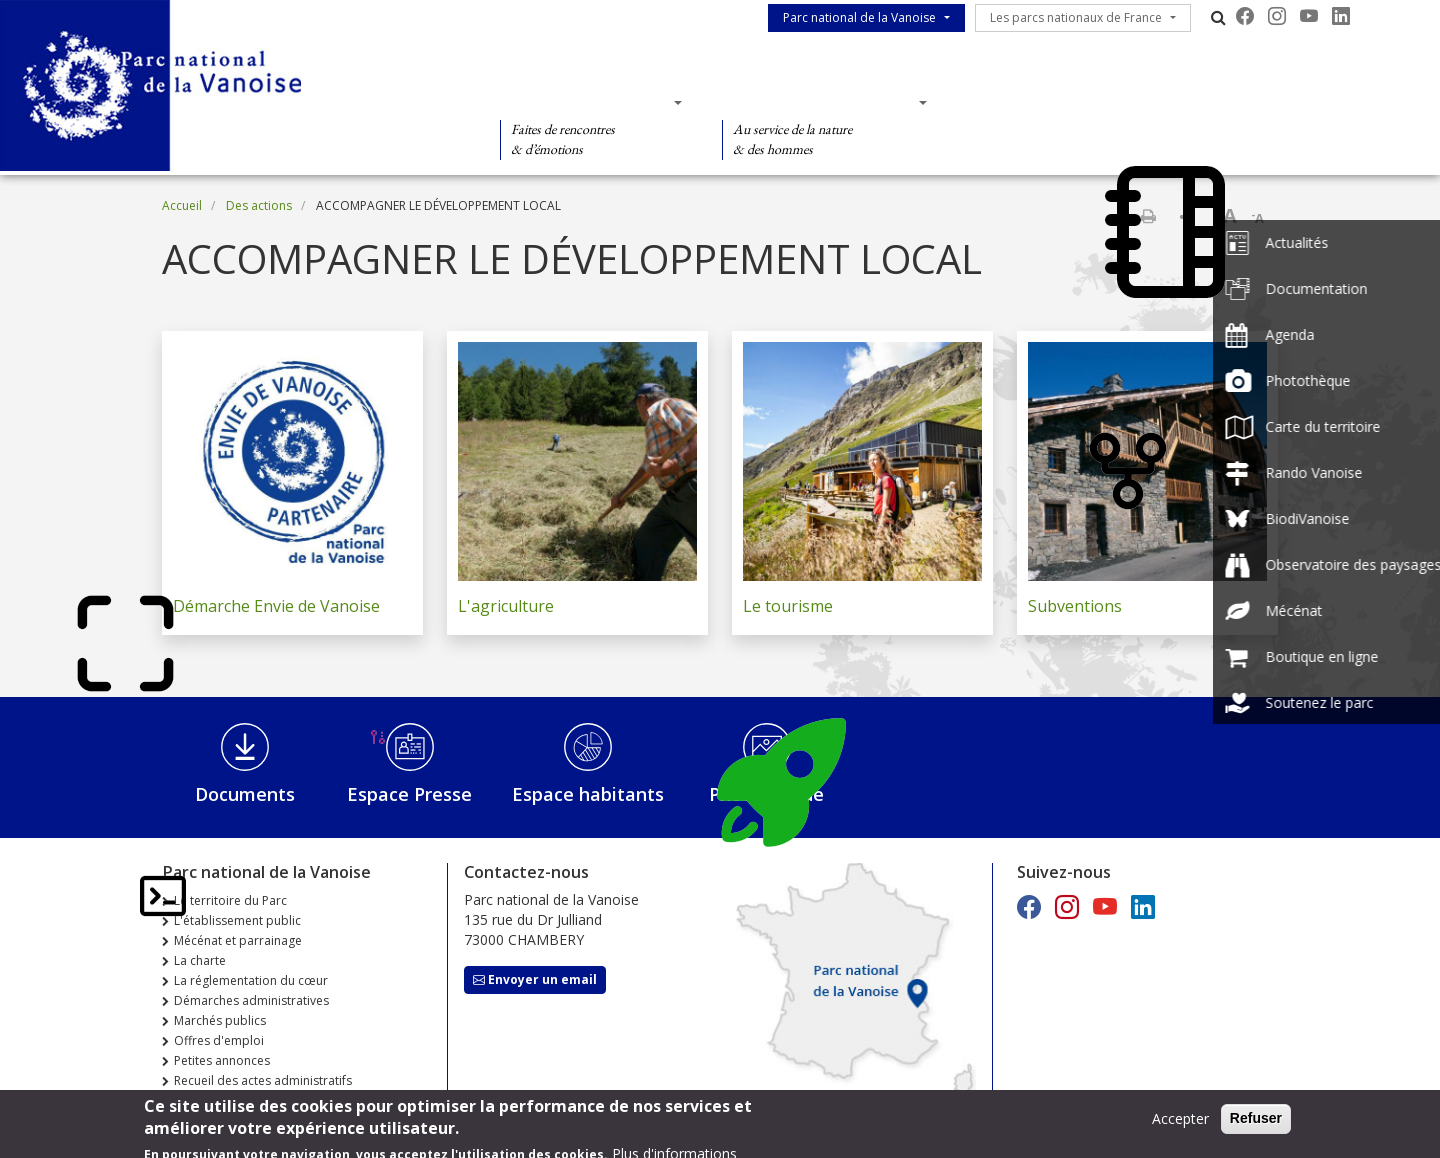 Image resolution: width=1440 pixels, height=1158 pixels. What do you see at coordinates (378, 737) in the screenshot?
I see `indicates a draft pull request awaiting completion` at bounding box center [378, 737].